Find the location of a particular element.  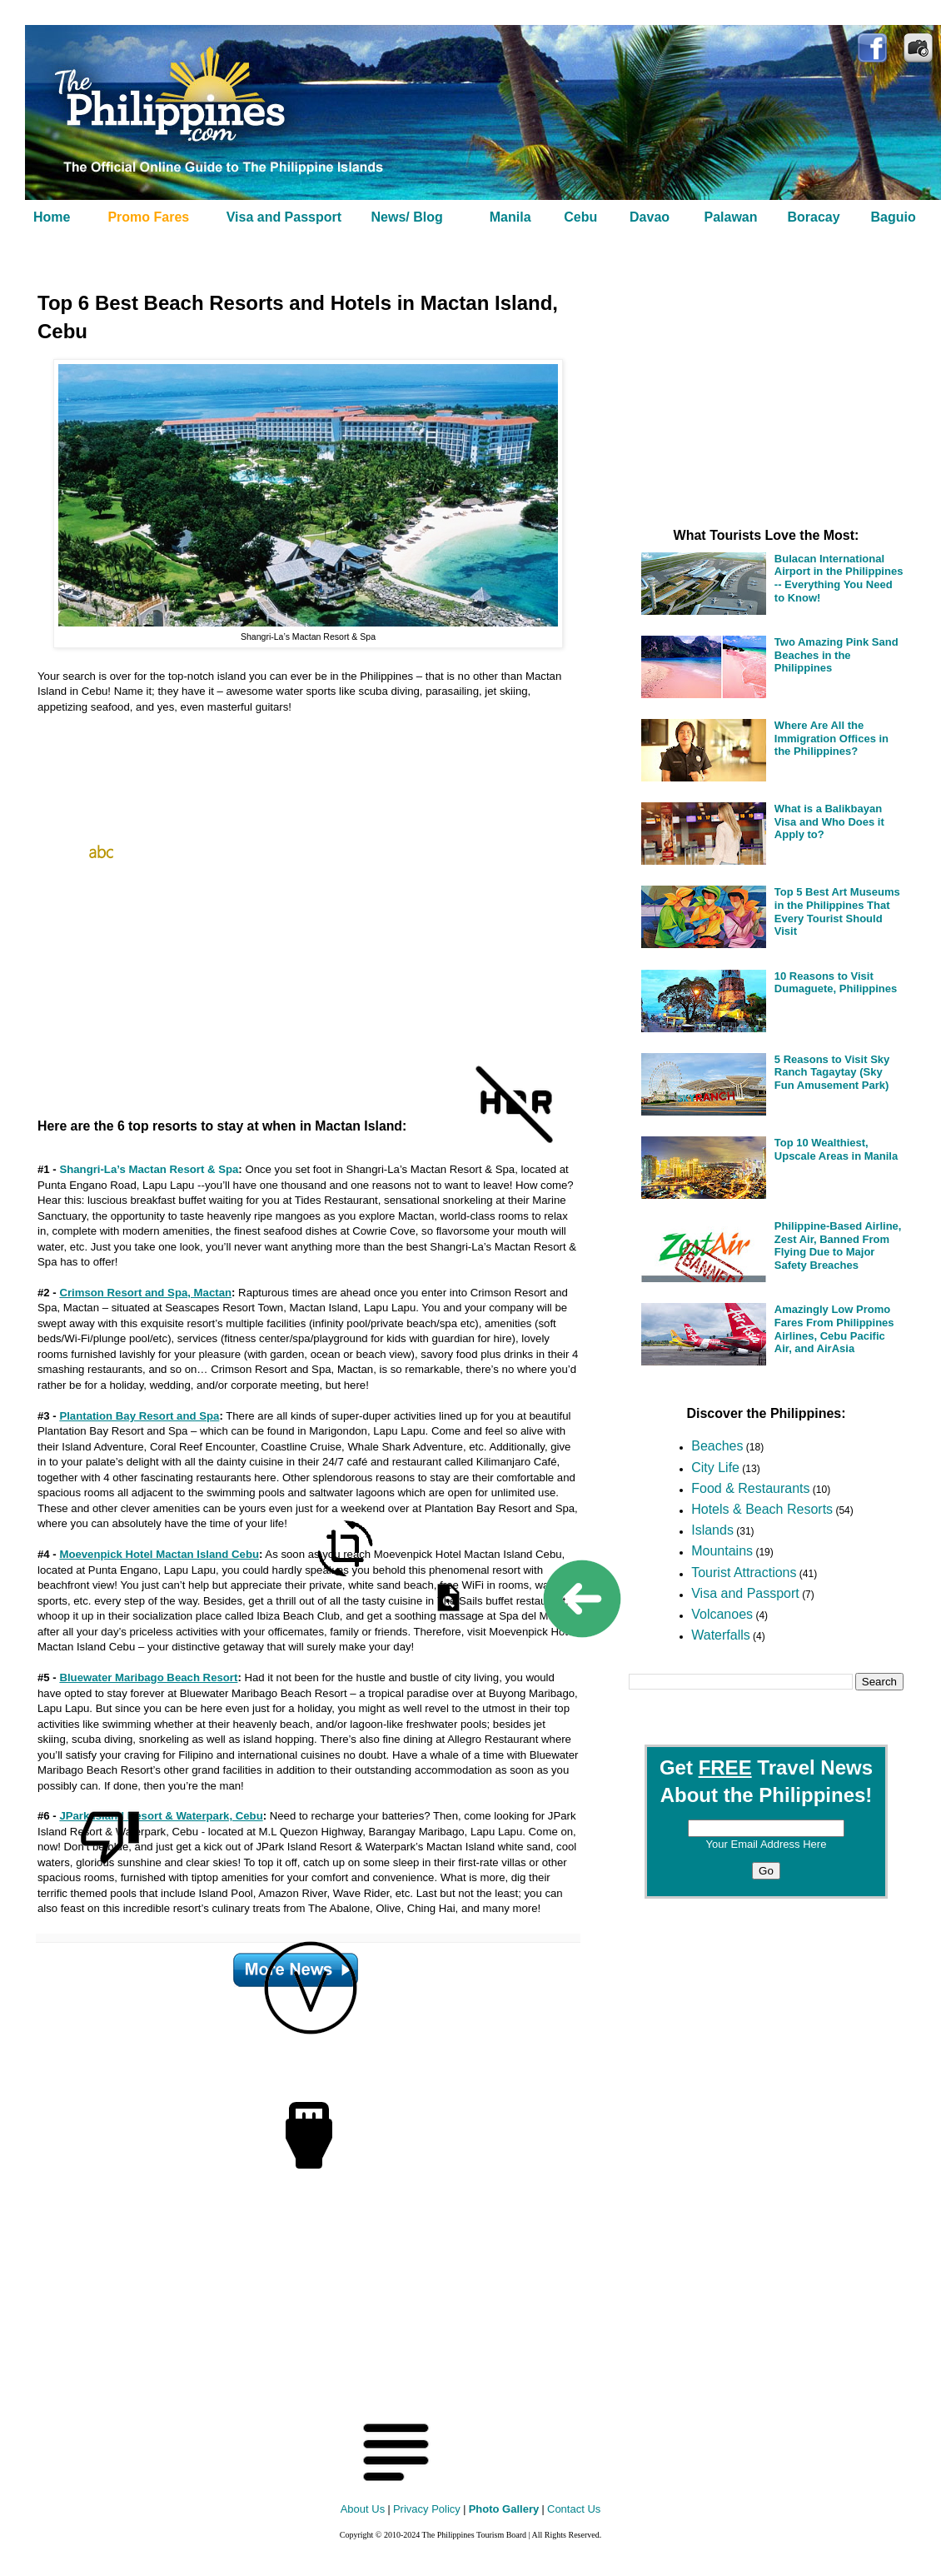

configure HDMI input settings is located at coordinates (309, 2135).